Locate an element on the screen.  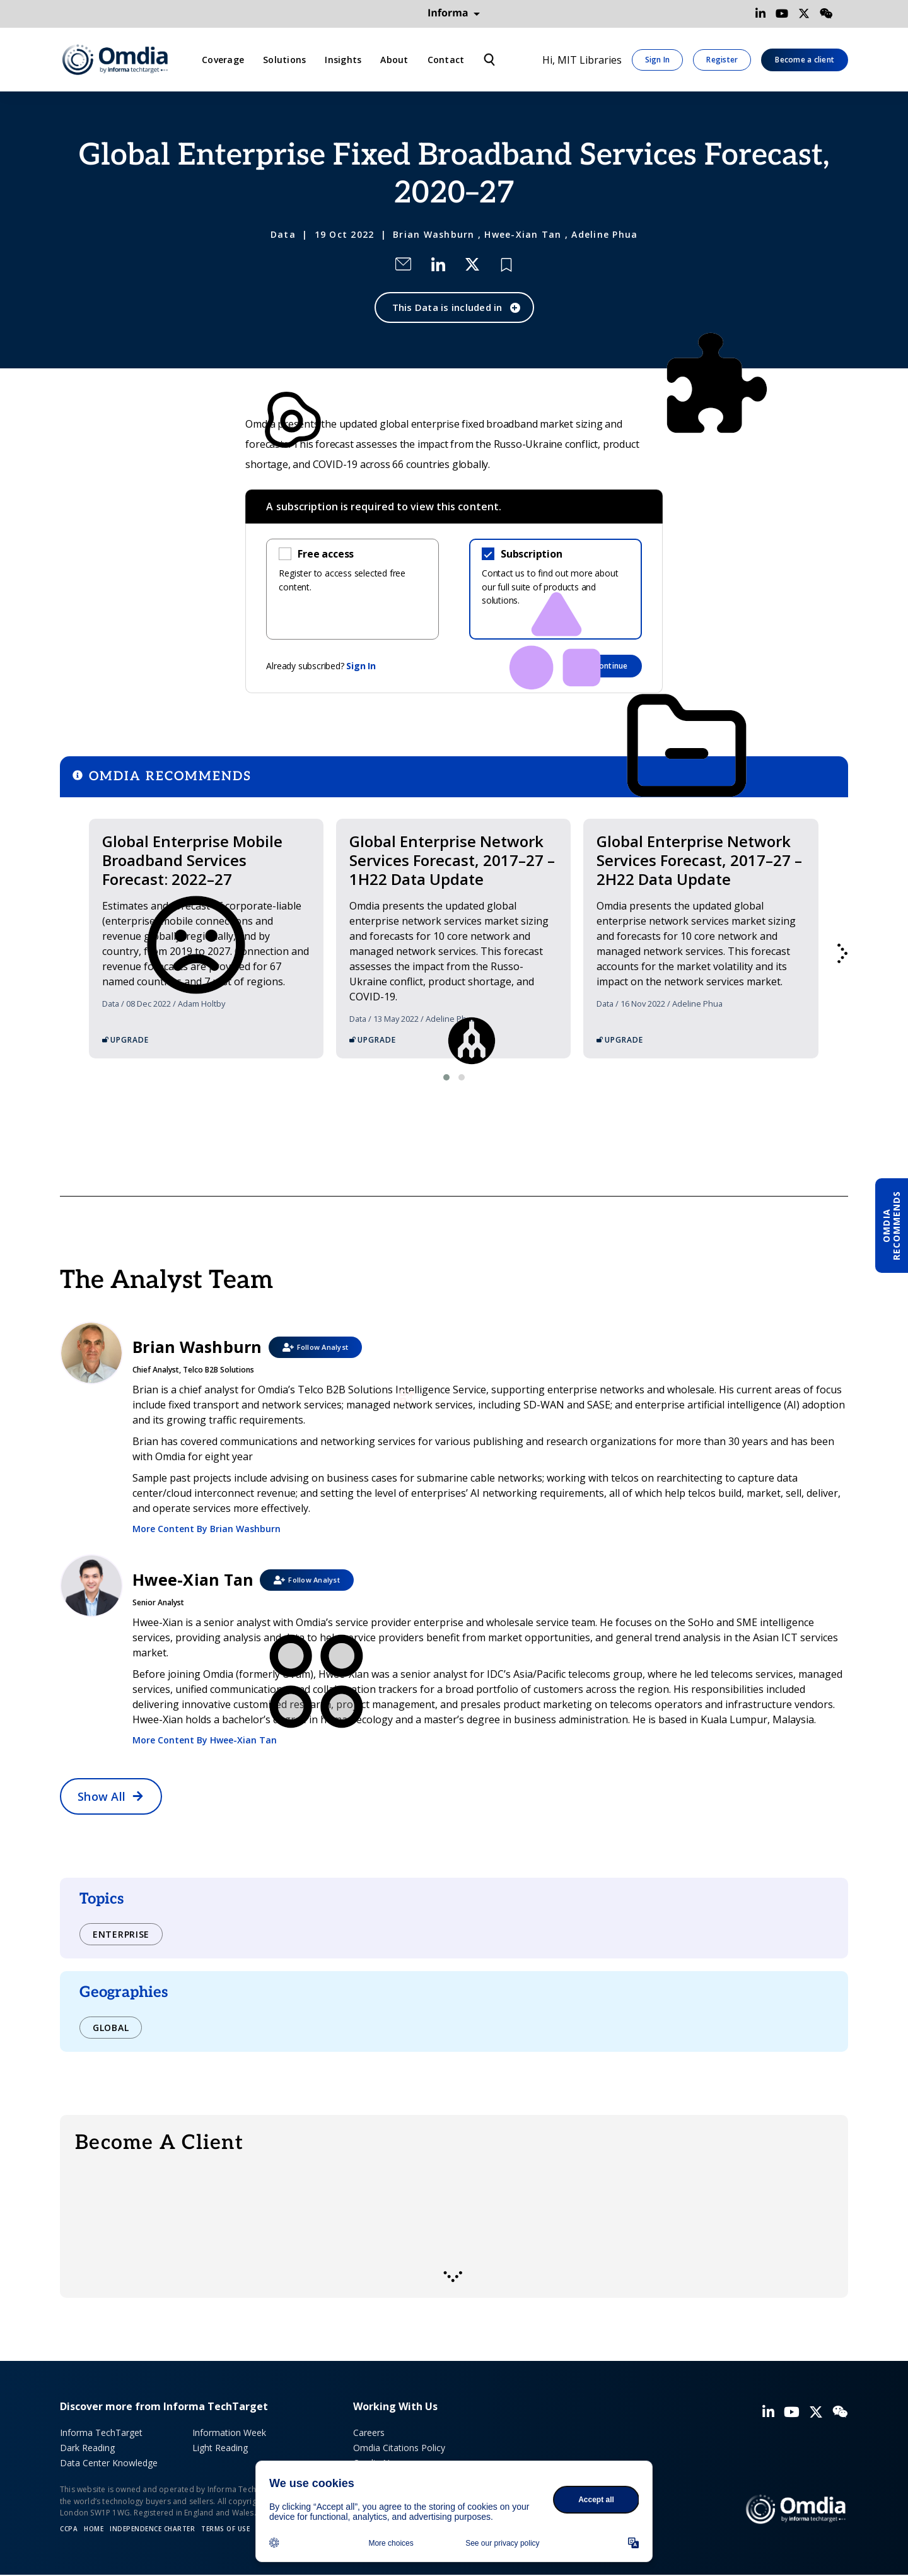
access plugins or extensions is located at coordinates (717, 383).